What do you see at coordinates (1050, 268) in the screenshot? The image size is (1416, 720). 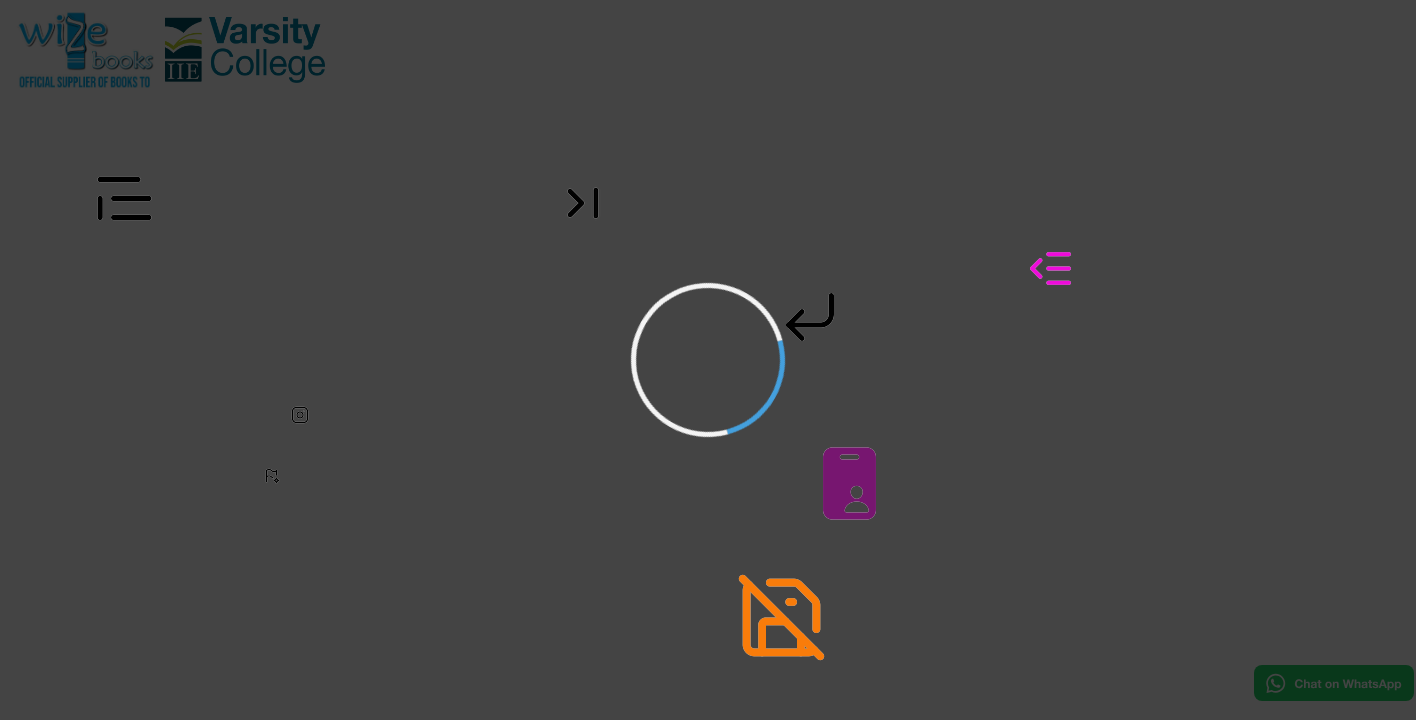 I see `decrease list indentation` at bounding box center [1050, 268].